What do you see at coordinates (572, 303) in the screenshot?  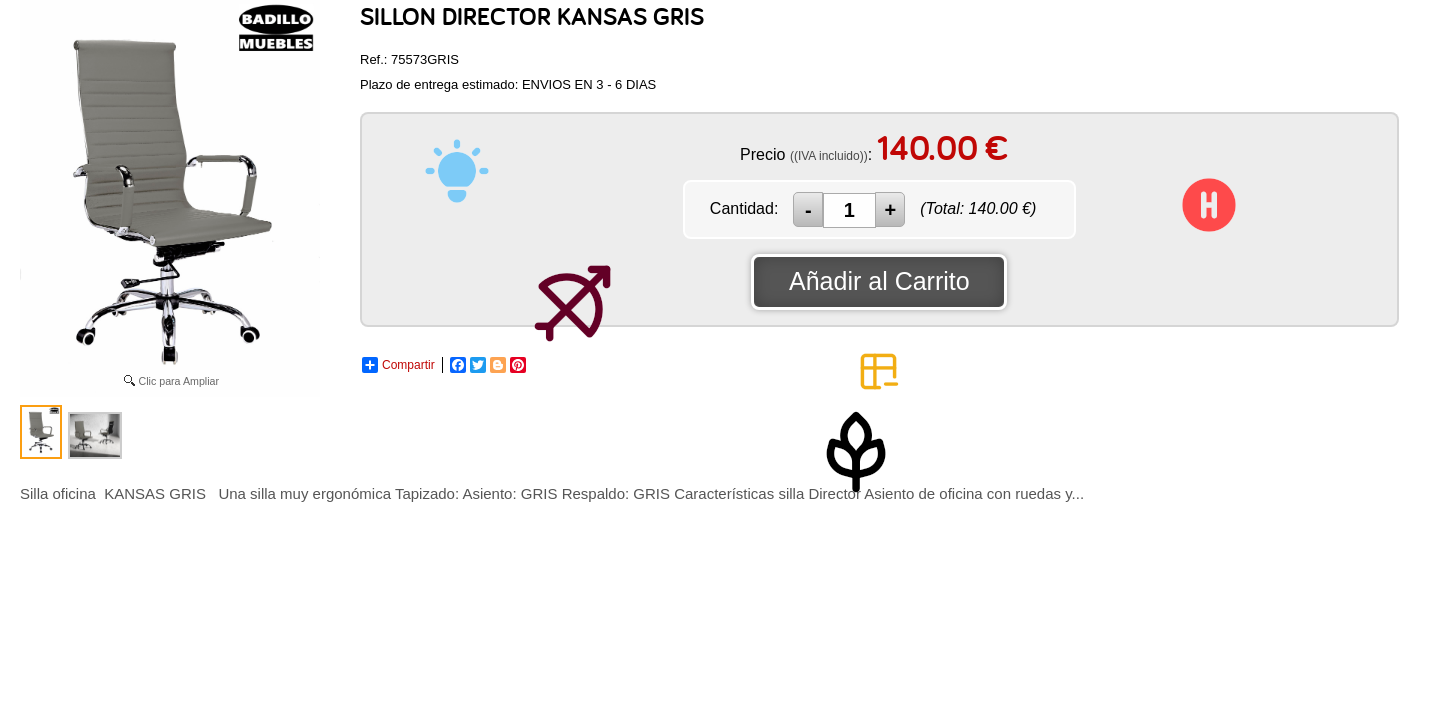 I see `archery or bow-related feature` at bounding box center [572, 303].